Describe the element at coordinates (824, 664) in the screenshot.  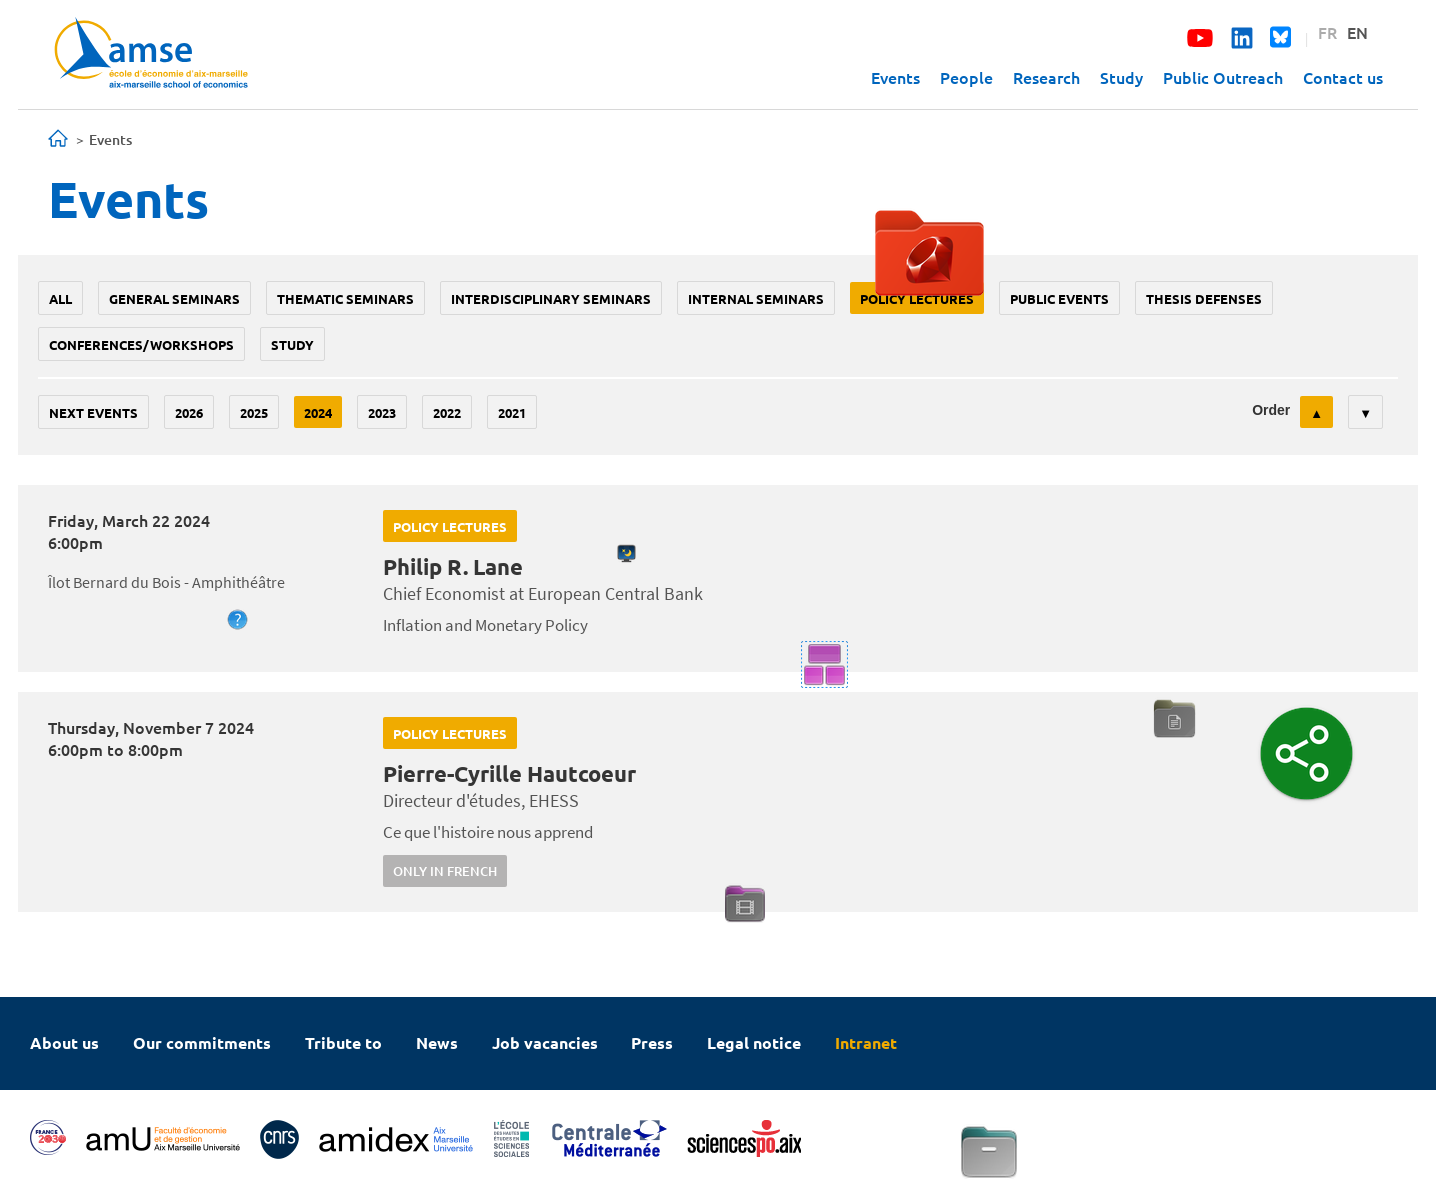
I see `select all items in the current view` at that location.